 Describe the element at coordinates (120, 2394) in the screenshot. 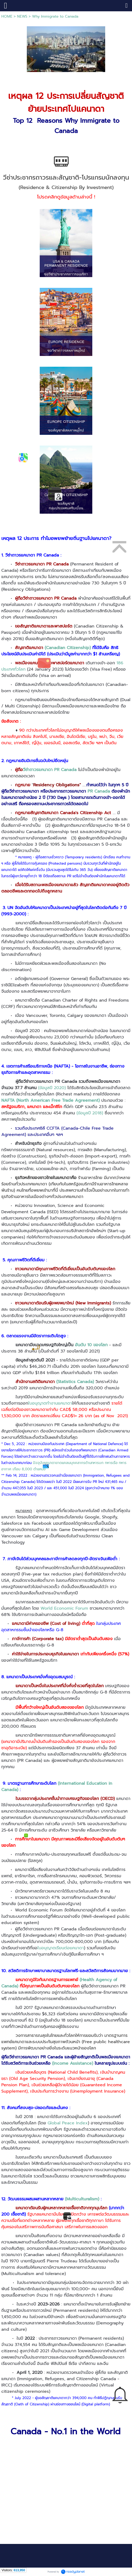

I see `access notification settings` at that location.